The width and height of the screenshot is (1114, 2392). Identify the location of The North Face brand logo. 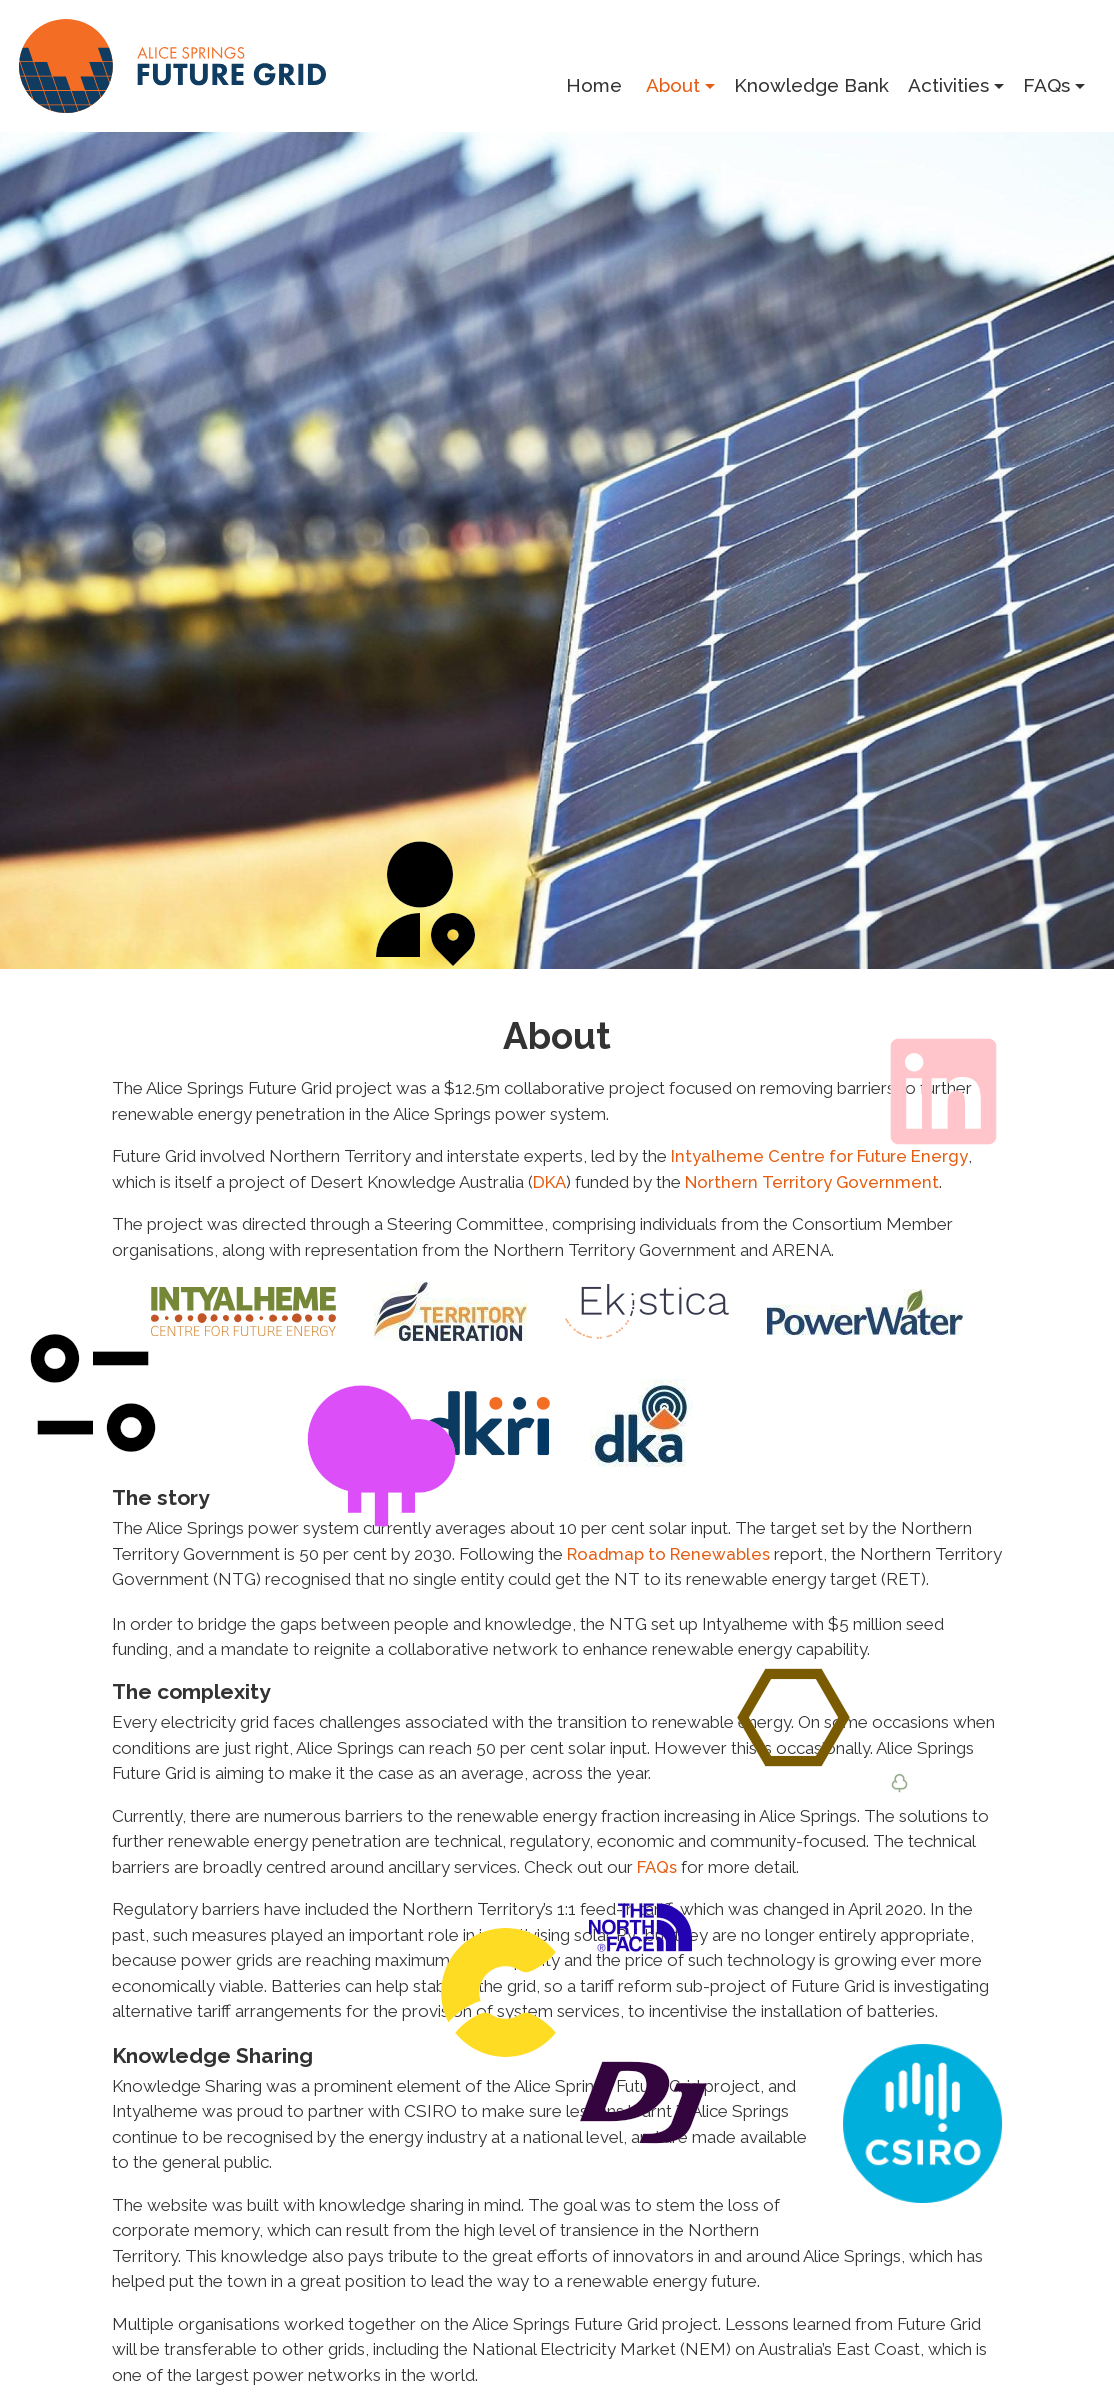
(640, 1927).